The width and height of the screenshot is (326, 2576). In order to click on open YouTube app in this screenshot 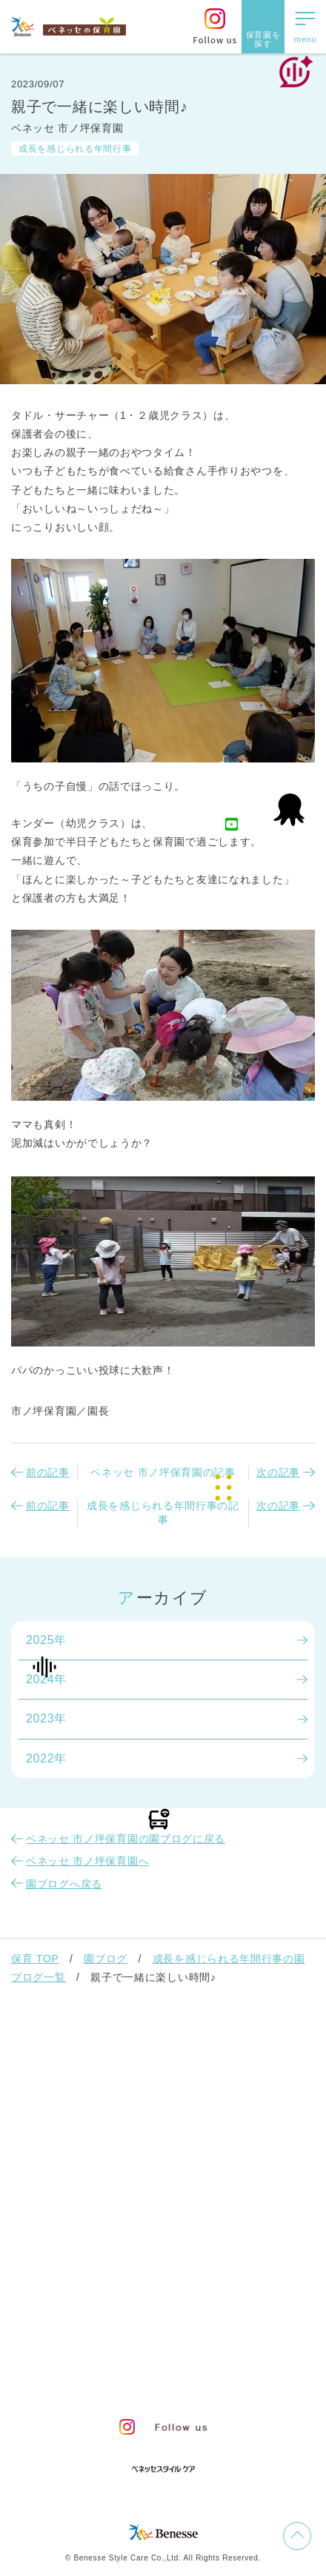, I will do `click(231, 824)`.